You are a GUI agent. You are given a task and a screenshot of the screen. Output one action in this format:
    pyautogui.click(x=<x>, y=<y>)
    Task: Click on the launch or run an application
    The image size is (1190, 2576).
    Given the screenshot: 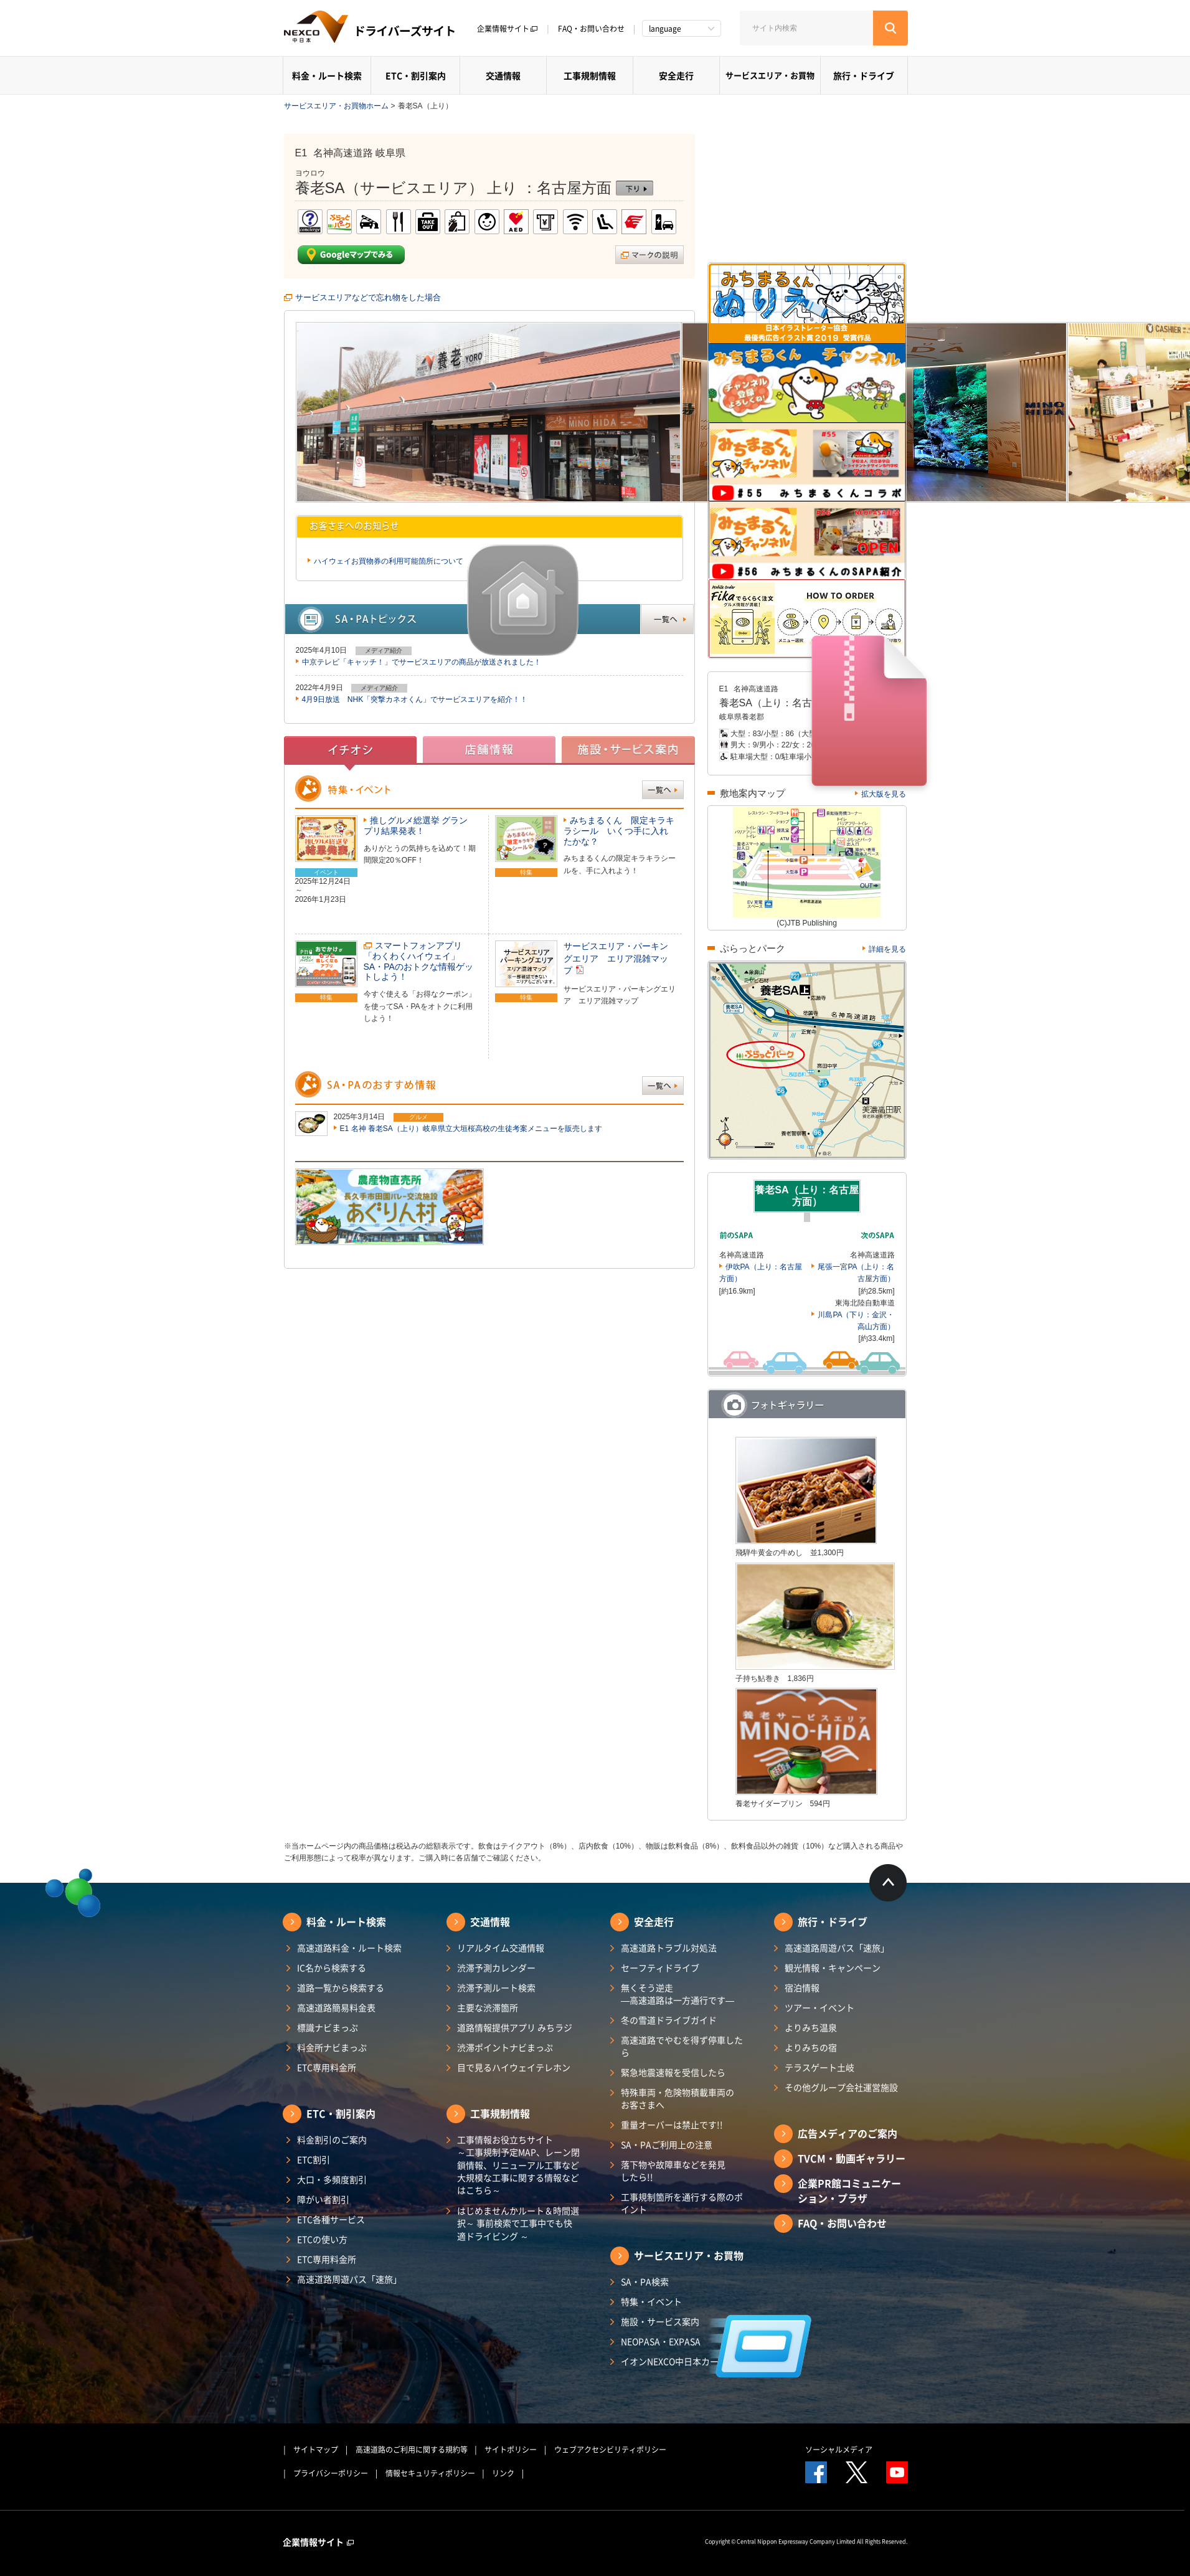 What is the action you would take?
    pyautogui.click(x=763, y=2346)
    